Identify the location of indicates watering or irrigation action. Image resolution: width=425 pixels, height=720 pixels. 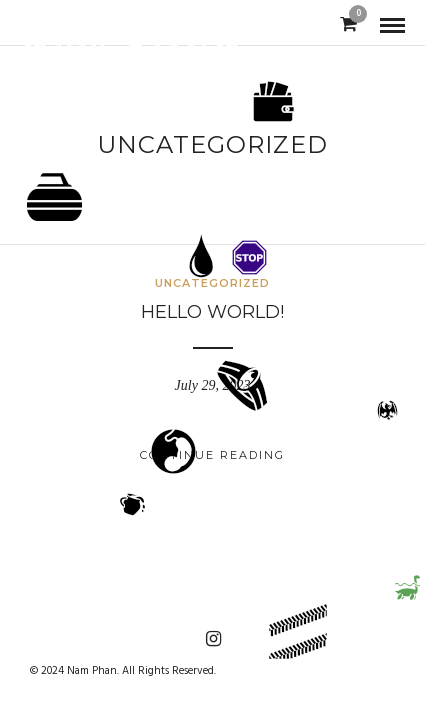
(132, 504).